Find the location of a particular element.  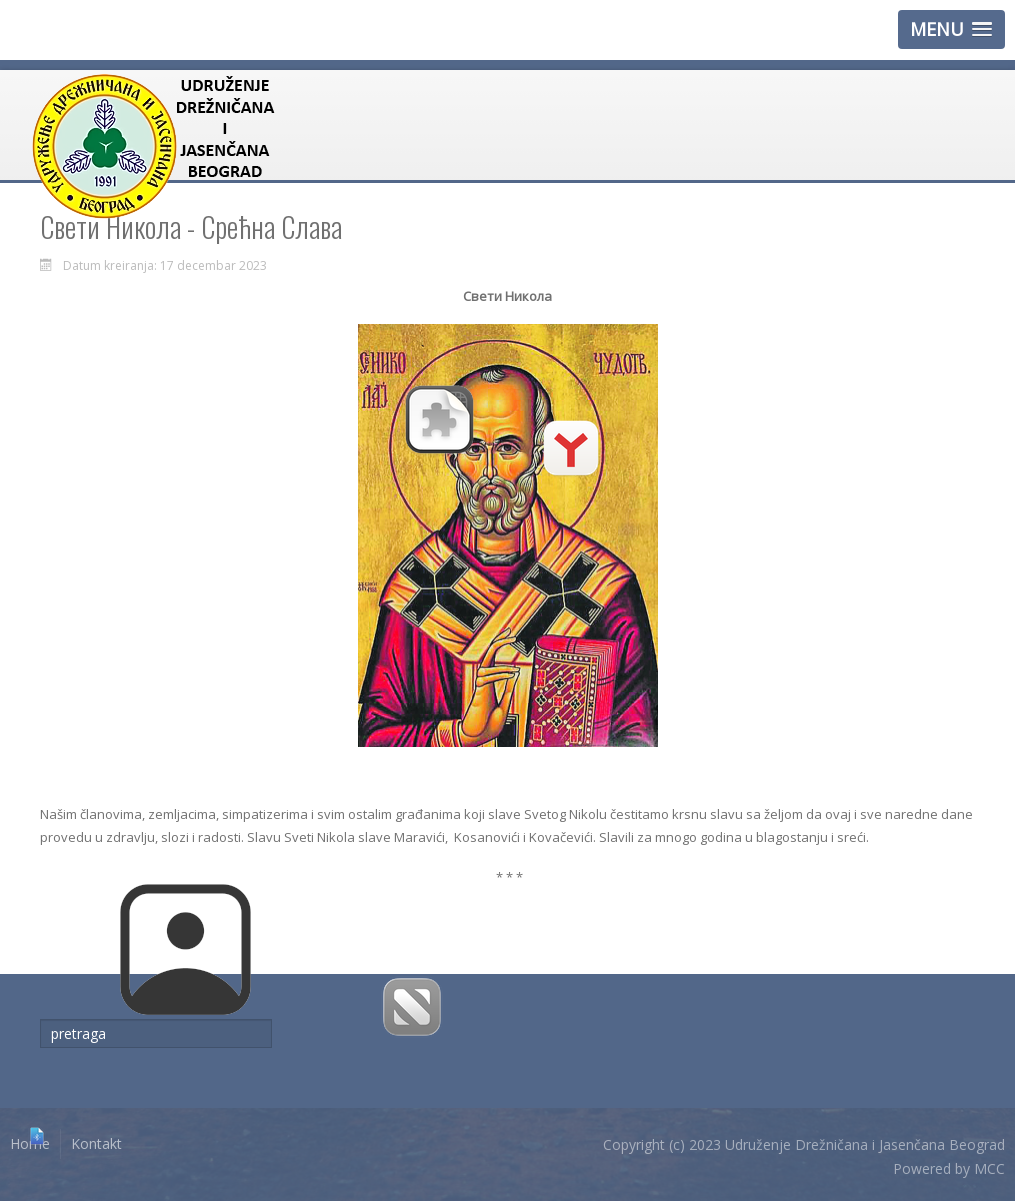

open libreoffice templates is located at coordinates (439, 419).